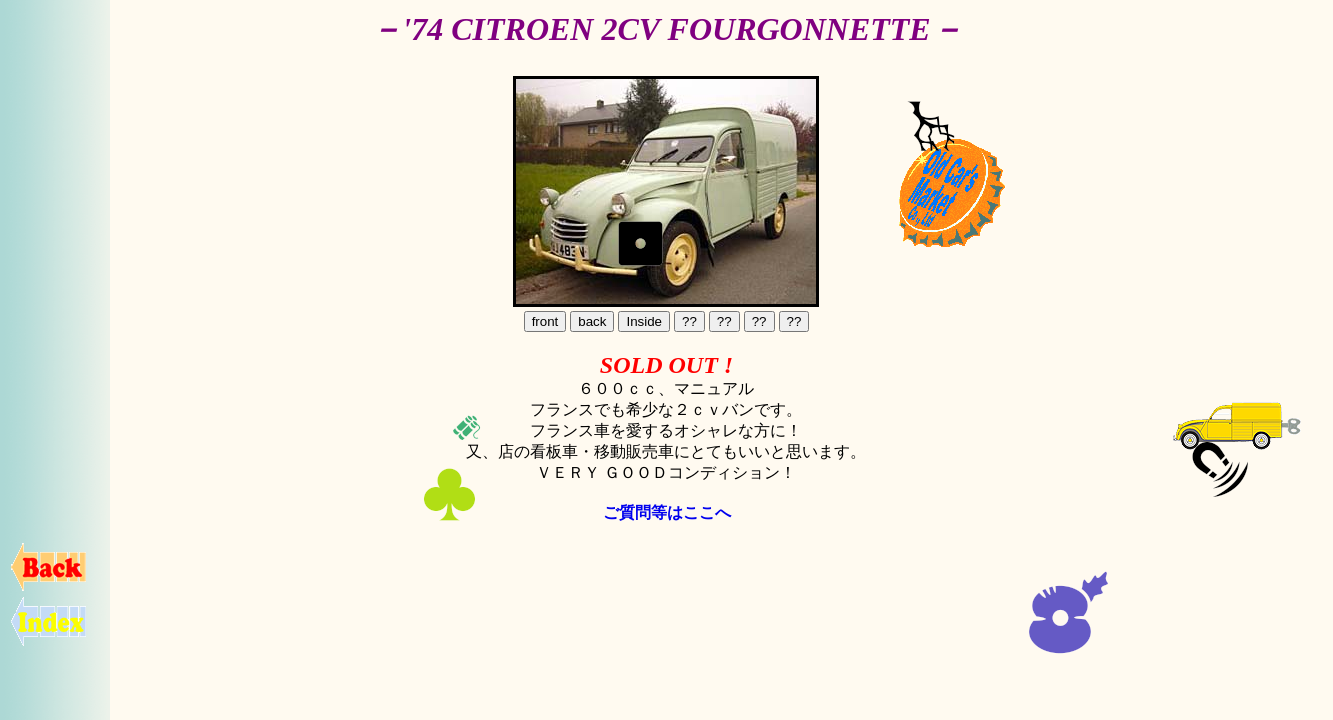  I want to click on explosive item or power-up in a game, so click(466, 426).